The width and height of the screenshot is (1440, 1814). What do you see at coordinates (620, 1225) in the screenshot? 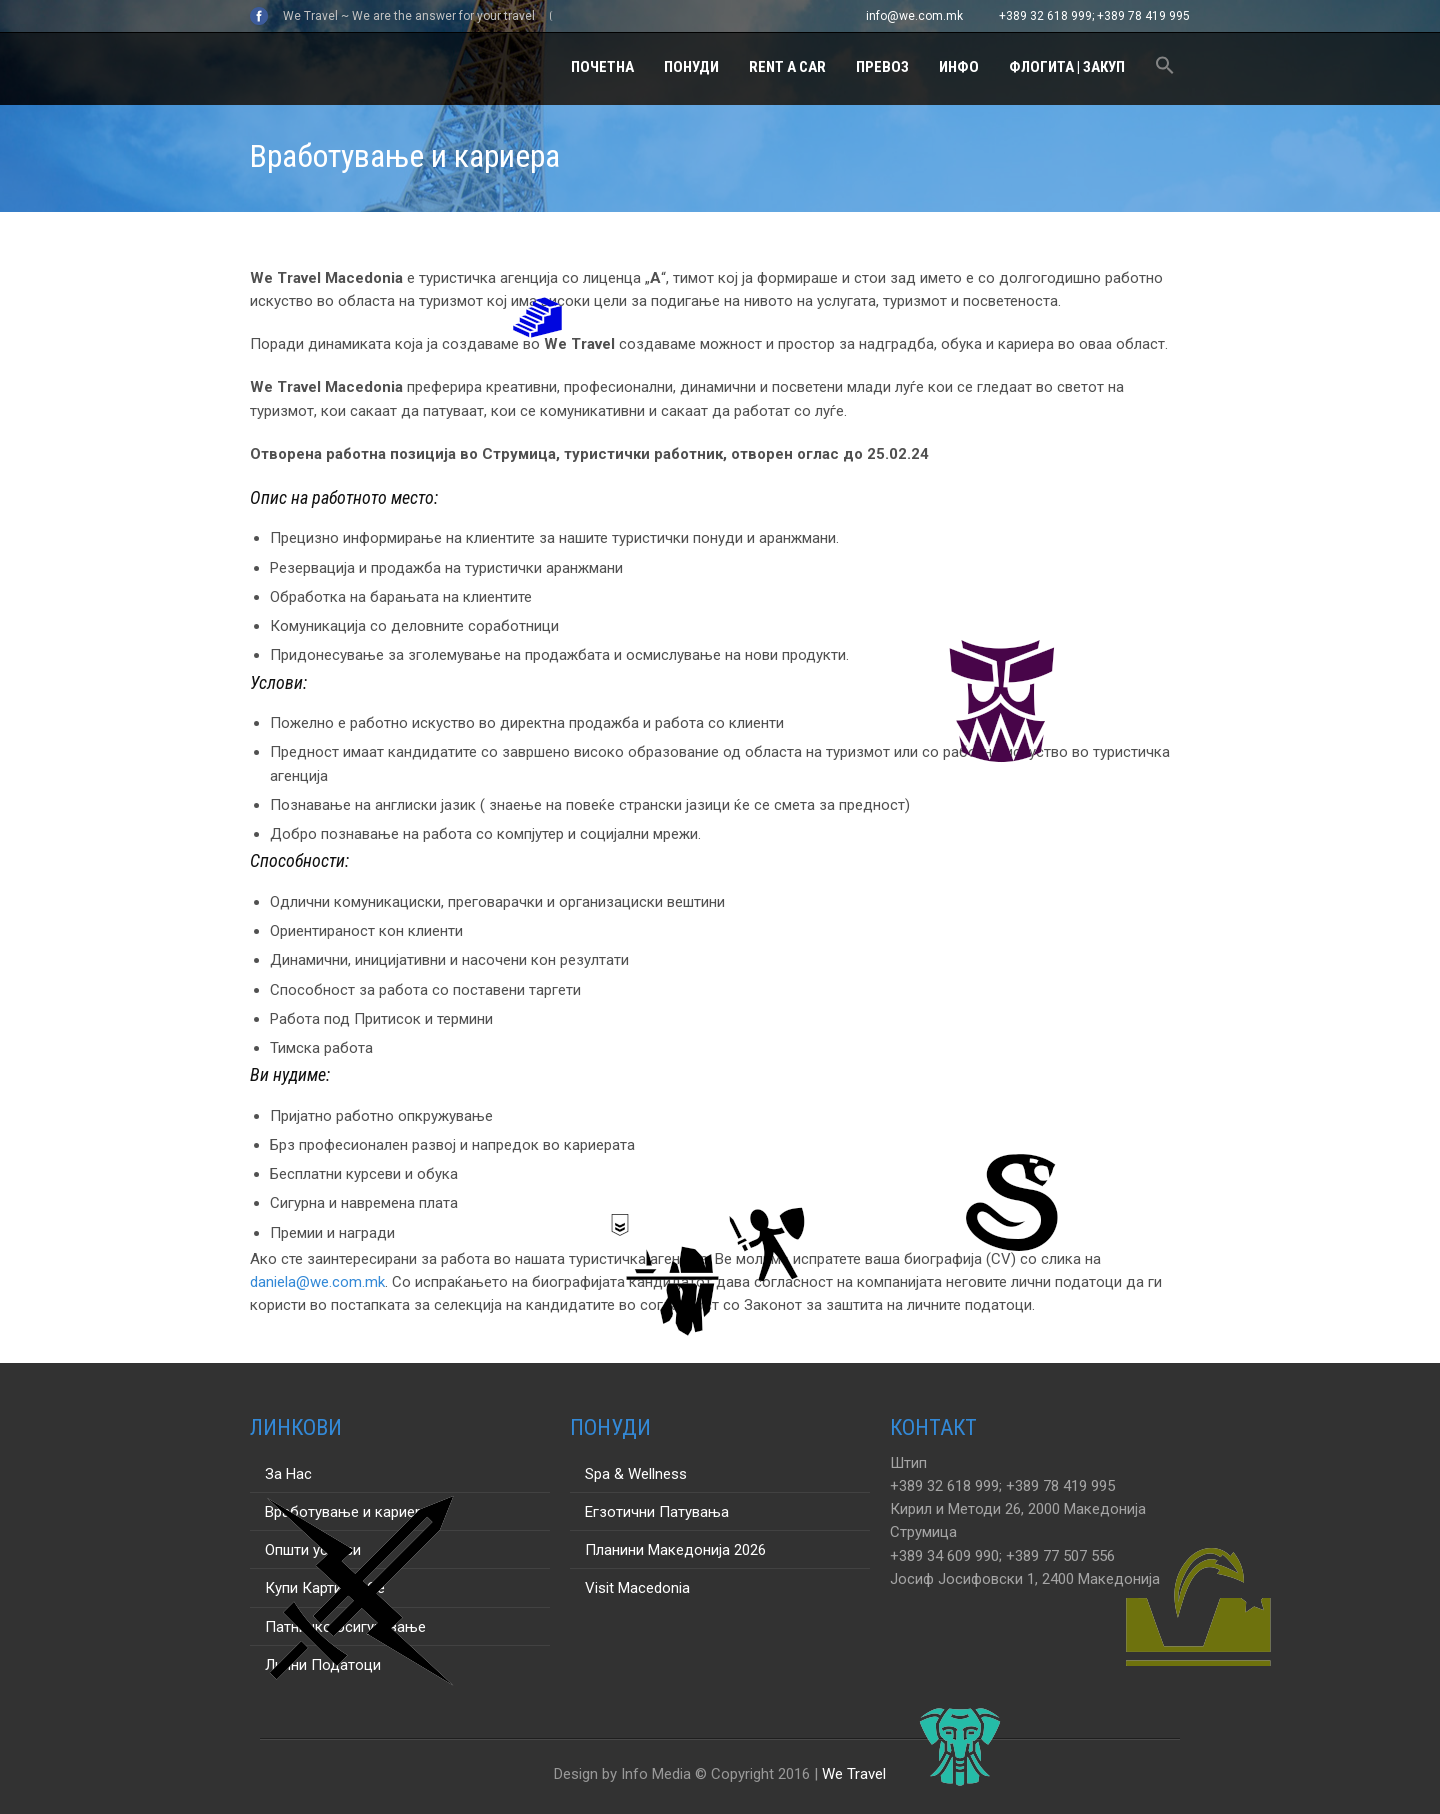
I see `indicates rank level 2 or sergeant status` at bounding box center [620, 1225].